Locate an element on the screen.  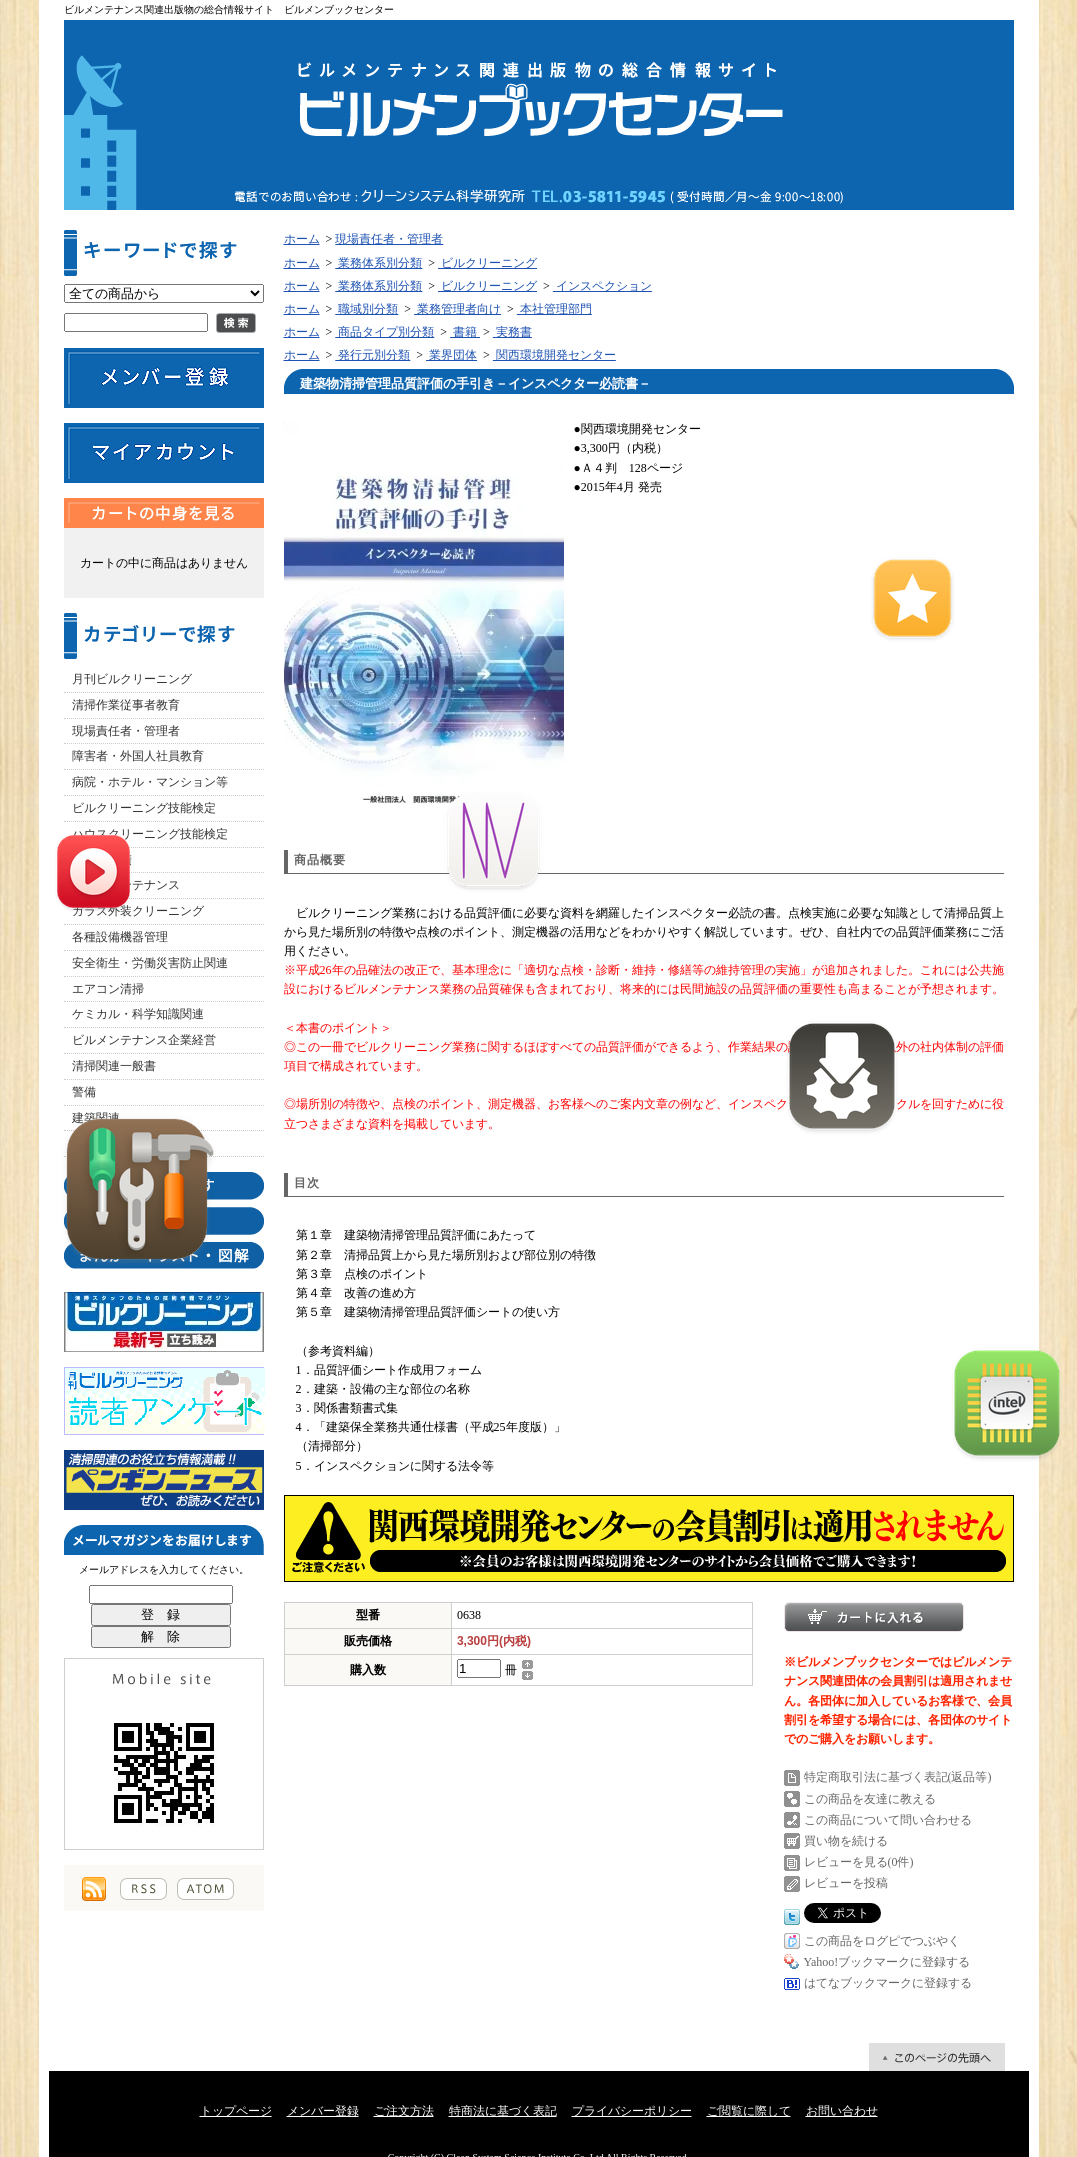
launch nvtop gpu monitoring application is located at coordinates (493, 840).